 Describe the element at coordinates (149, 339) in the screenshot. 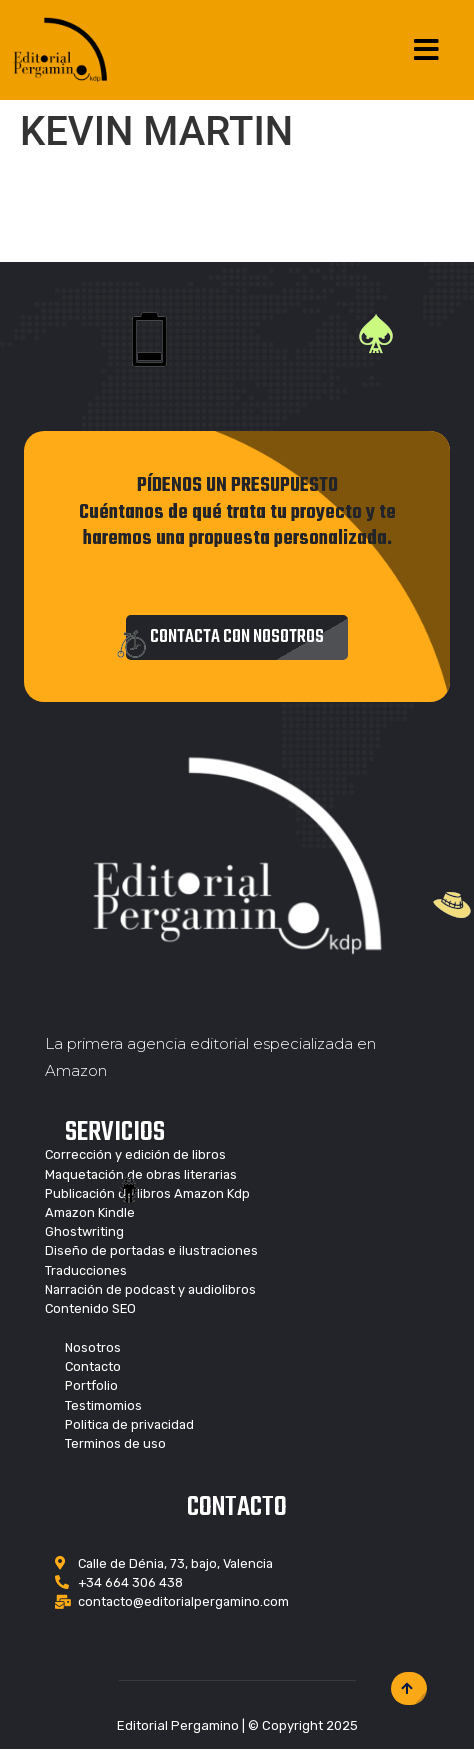

I see `indicates low battery level at 25%` at that location.